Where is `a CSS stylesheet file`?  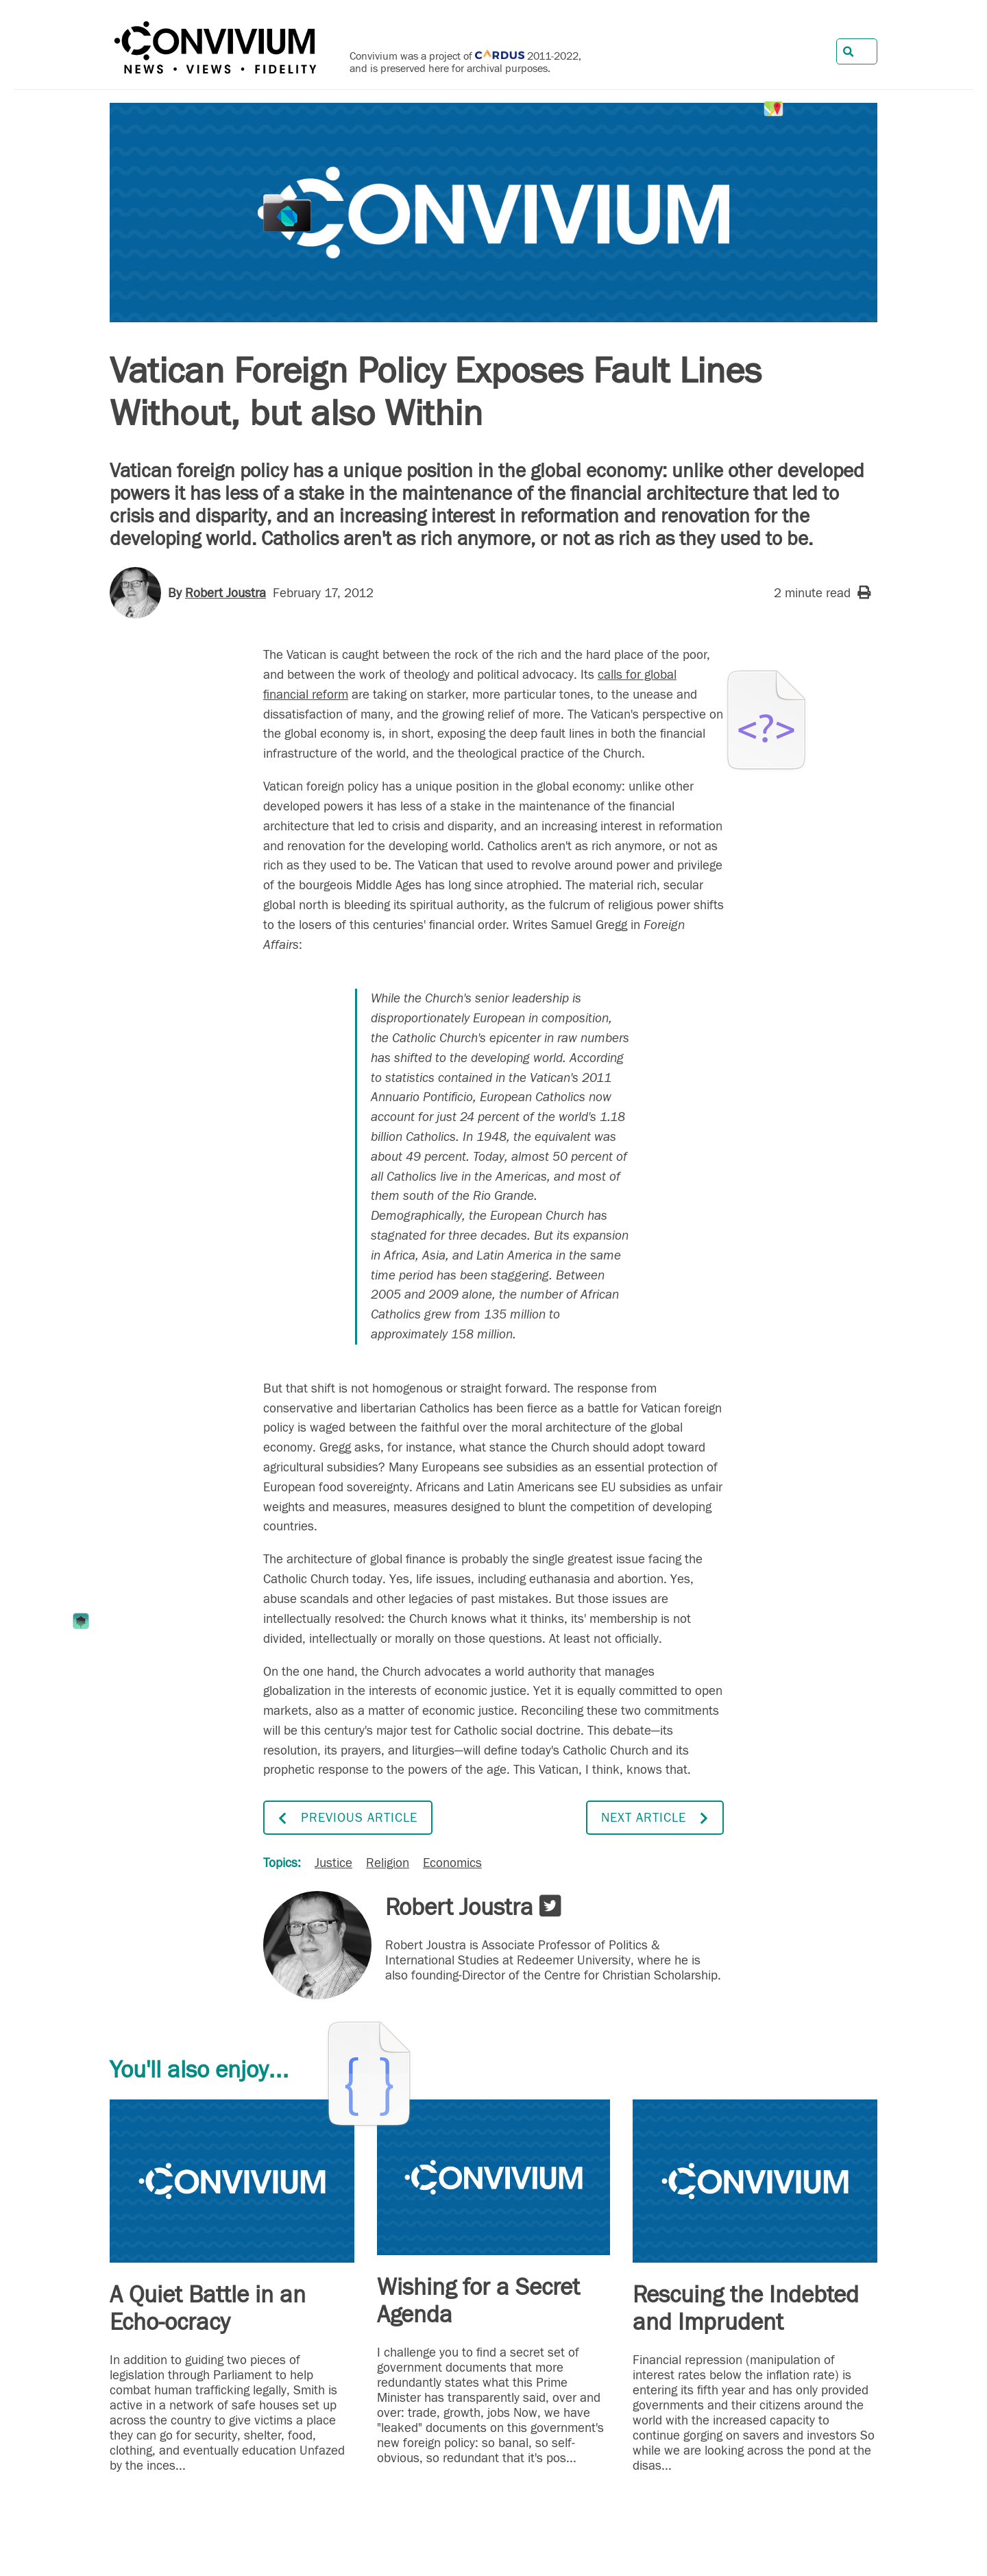
a CSS stylesheet file is located at coordinates (369, 2073).